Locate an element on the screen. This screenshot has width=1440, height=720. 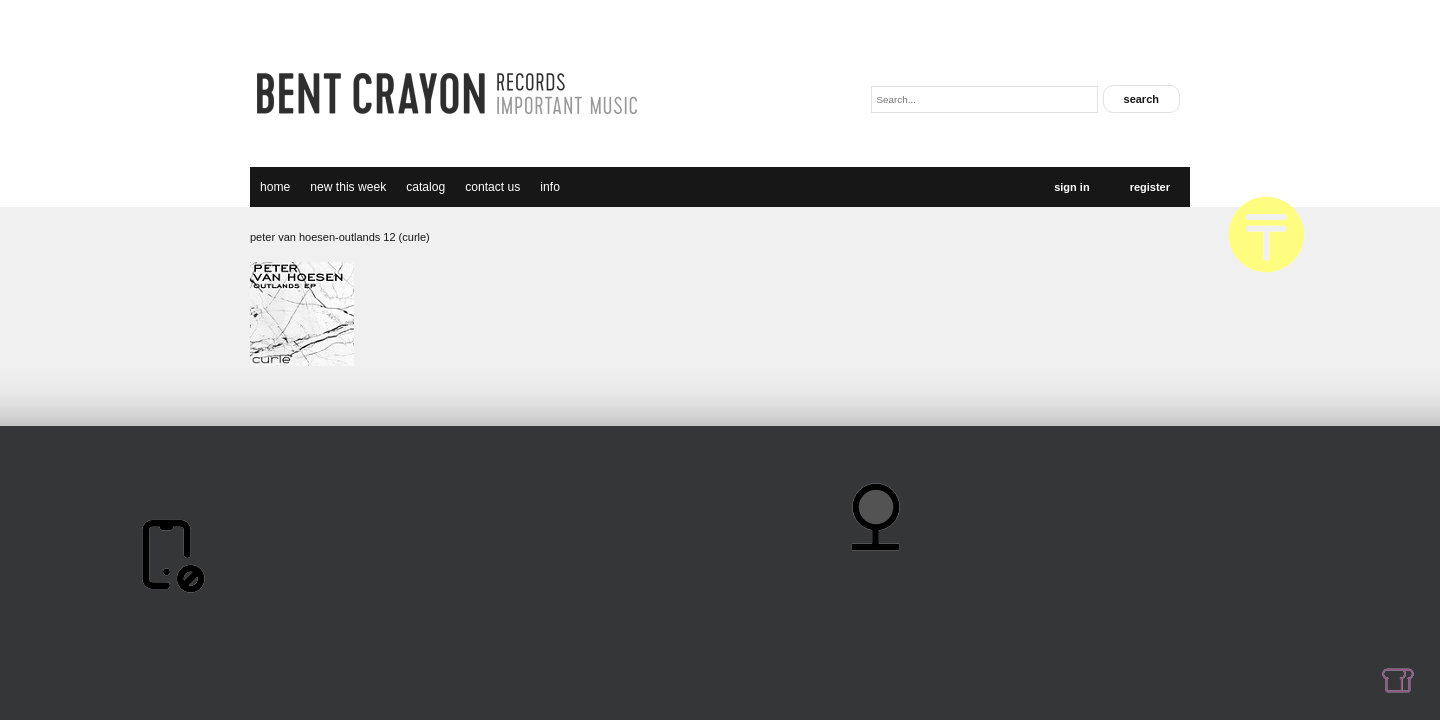
view nature or outdoor photos is located at coordinates (875, 516).